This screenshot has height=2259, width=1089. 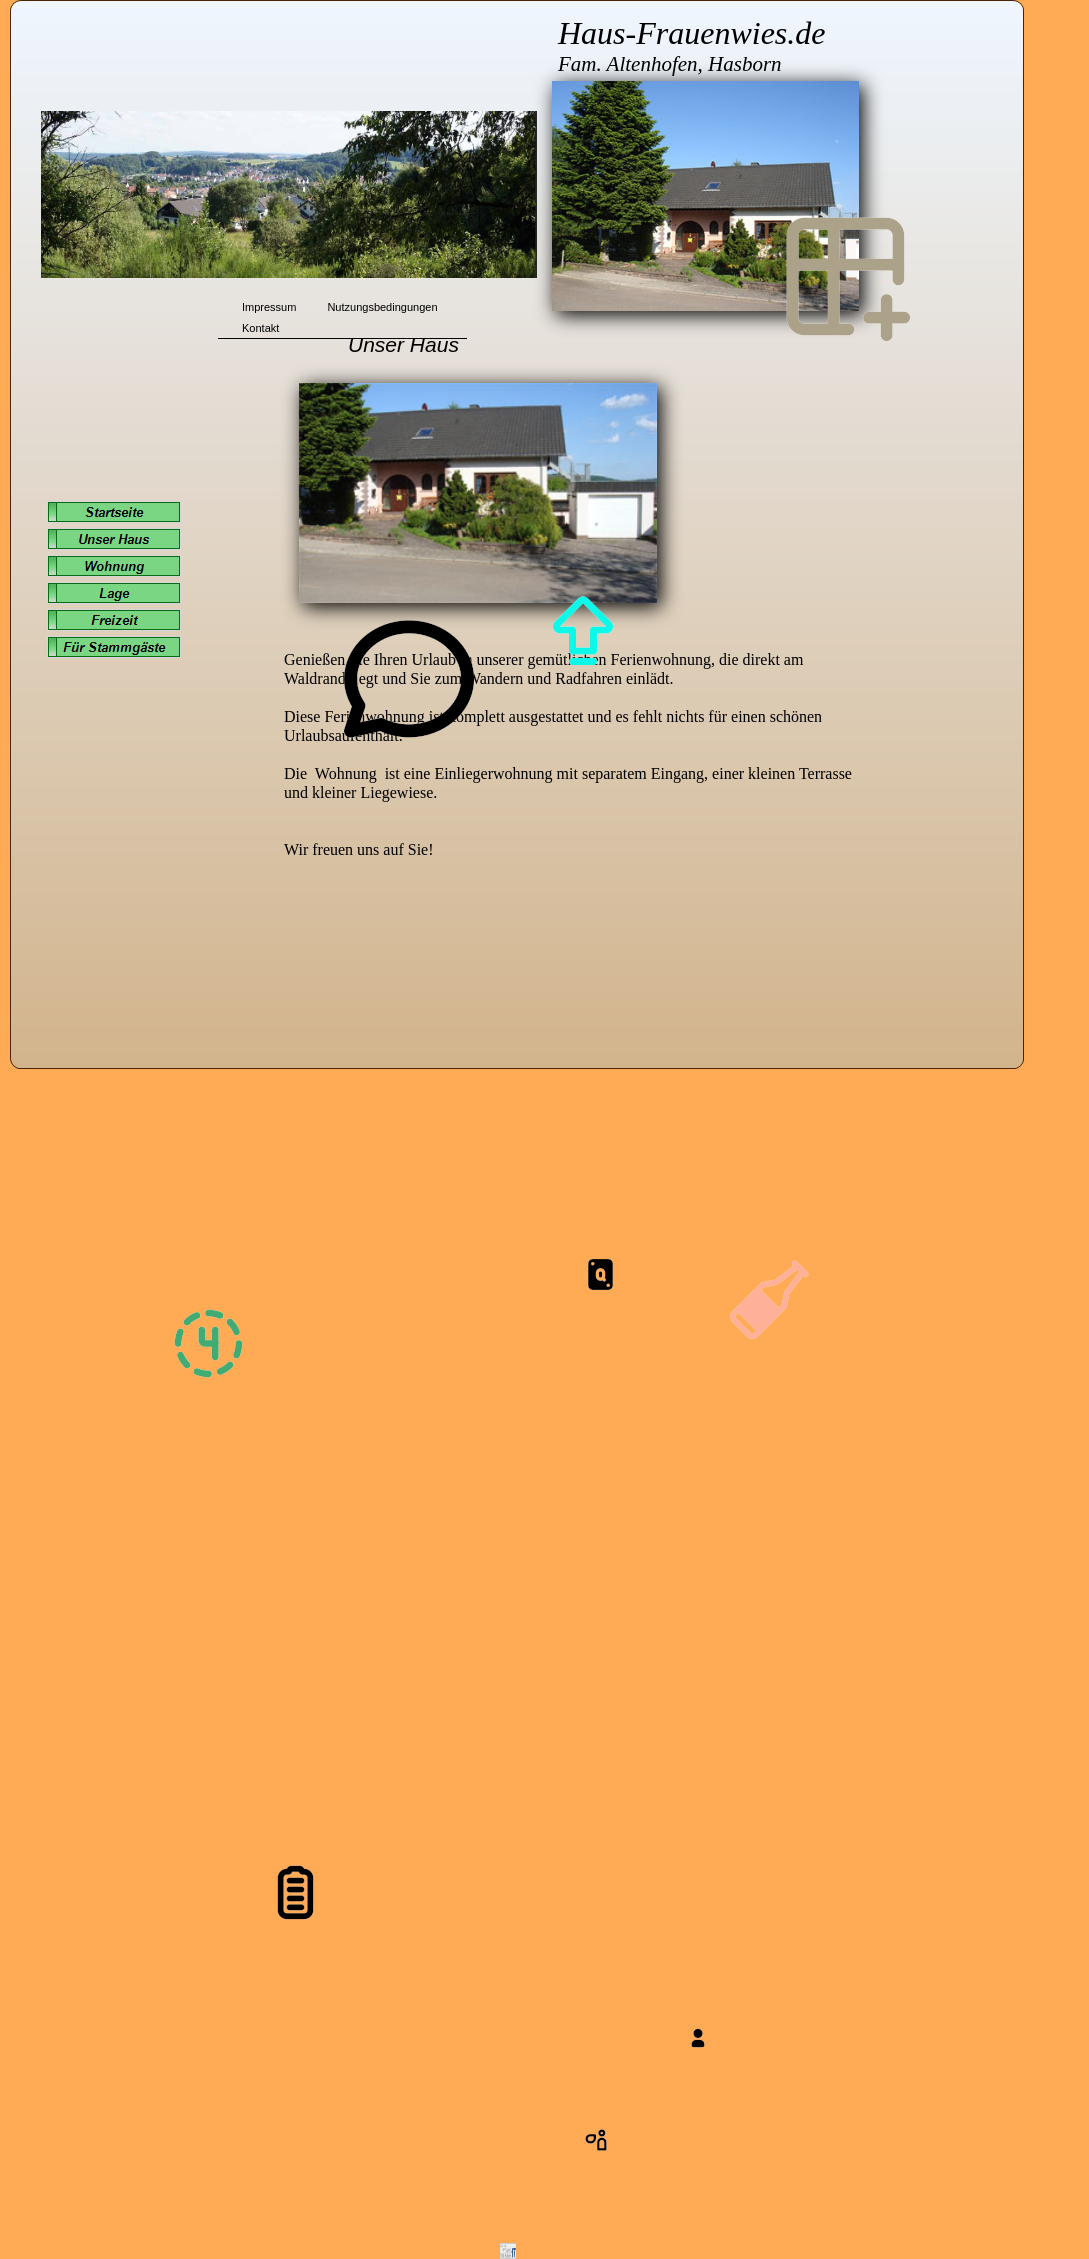 What do you see at coordinates (596, 2140) in the screenshot?
I see `visit spacehey social network profile` at bounding box center [596, 2140].